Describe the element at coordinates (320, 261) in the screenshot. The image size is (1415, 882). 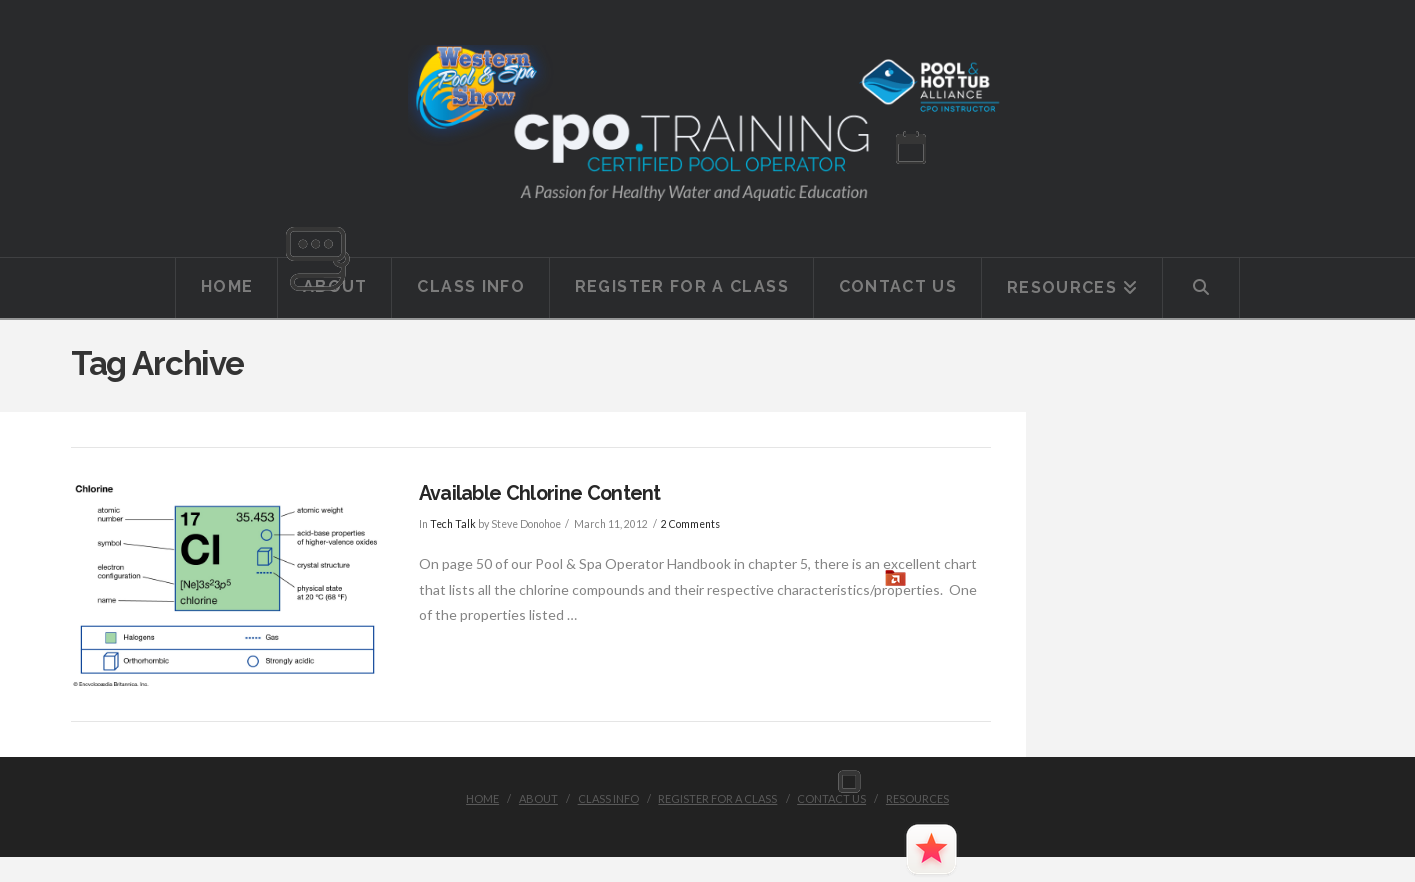
I see `generate a one-time password code` at that location.